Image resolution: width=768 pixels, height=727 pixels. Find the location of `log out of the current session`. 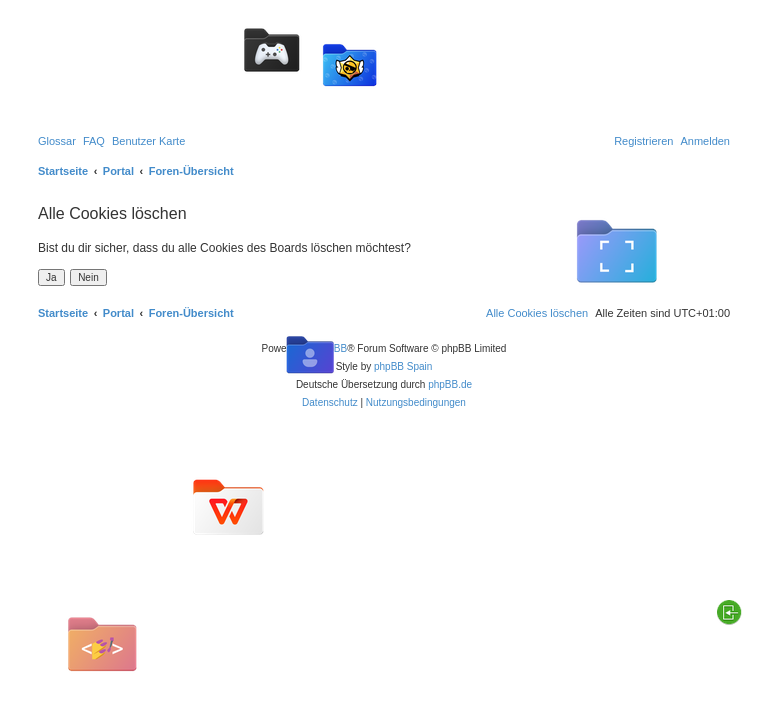

log out of the current session is located at coordinates (729, 612).